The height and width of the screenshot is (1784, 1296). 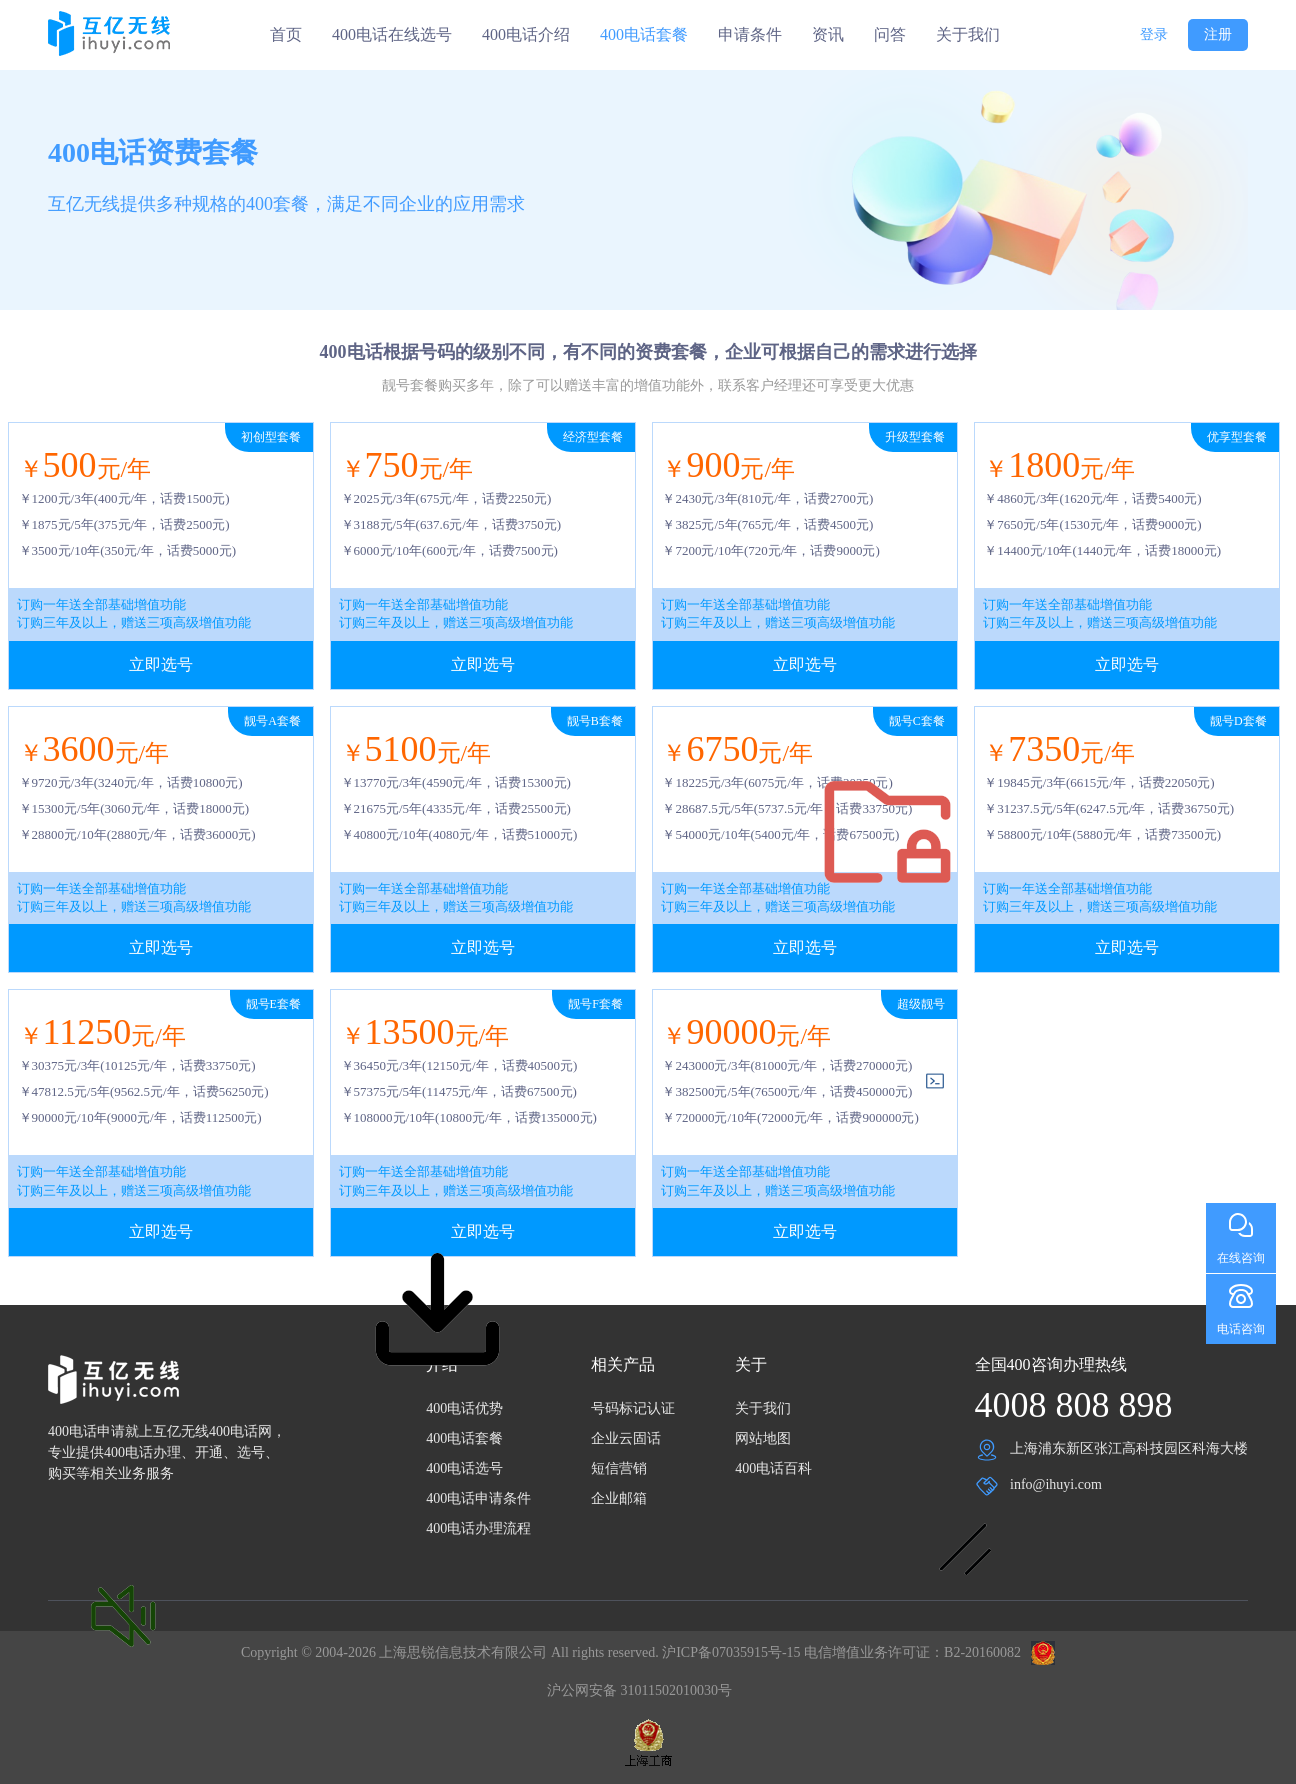 I want to click on mute audio, so click(x=122, y=1616).